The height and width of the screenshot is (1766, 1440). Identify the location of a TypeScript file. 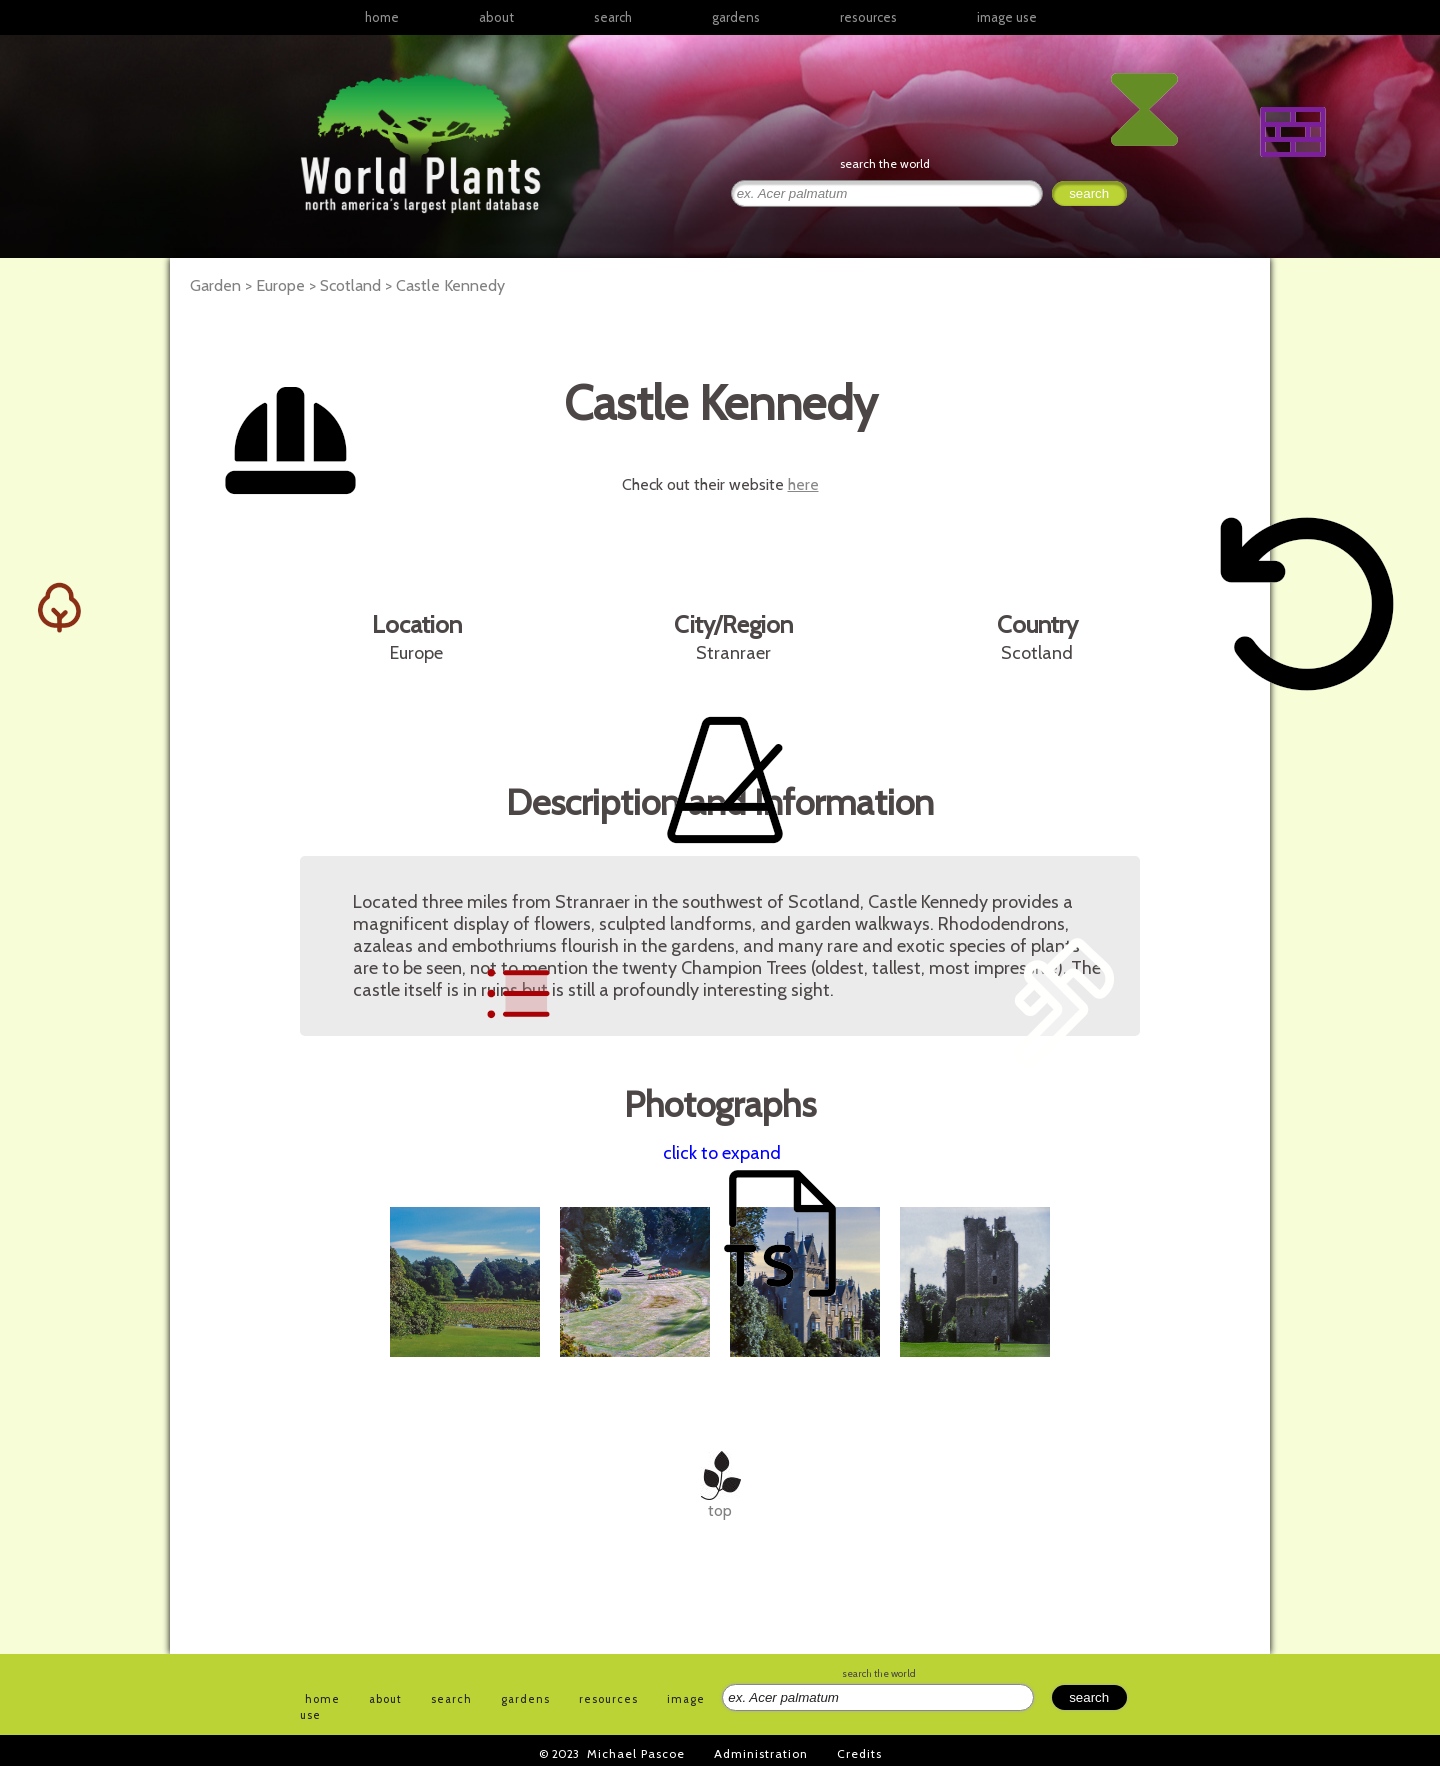
(782, 1233).